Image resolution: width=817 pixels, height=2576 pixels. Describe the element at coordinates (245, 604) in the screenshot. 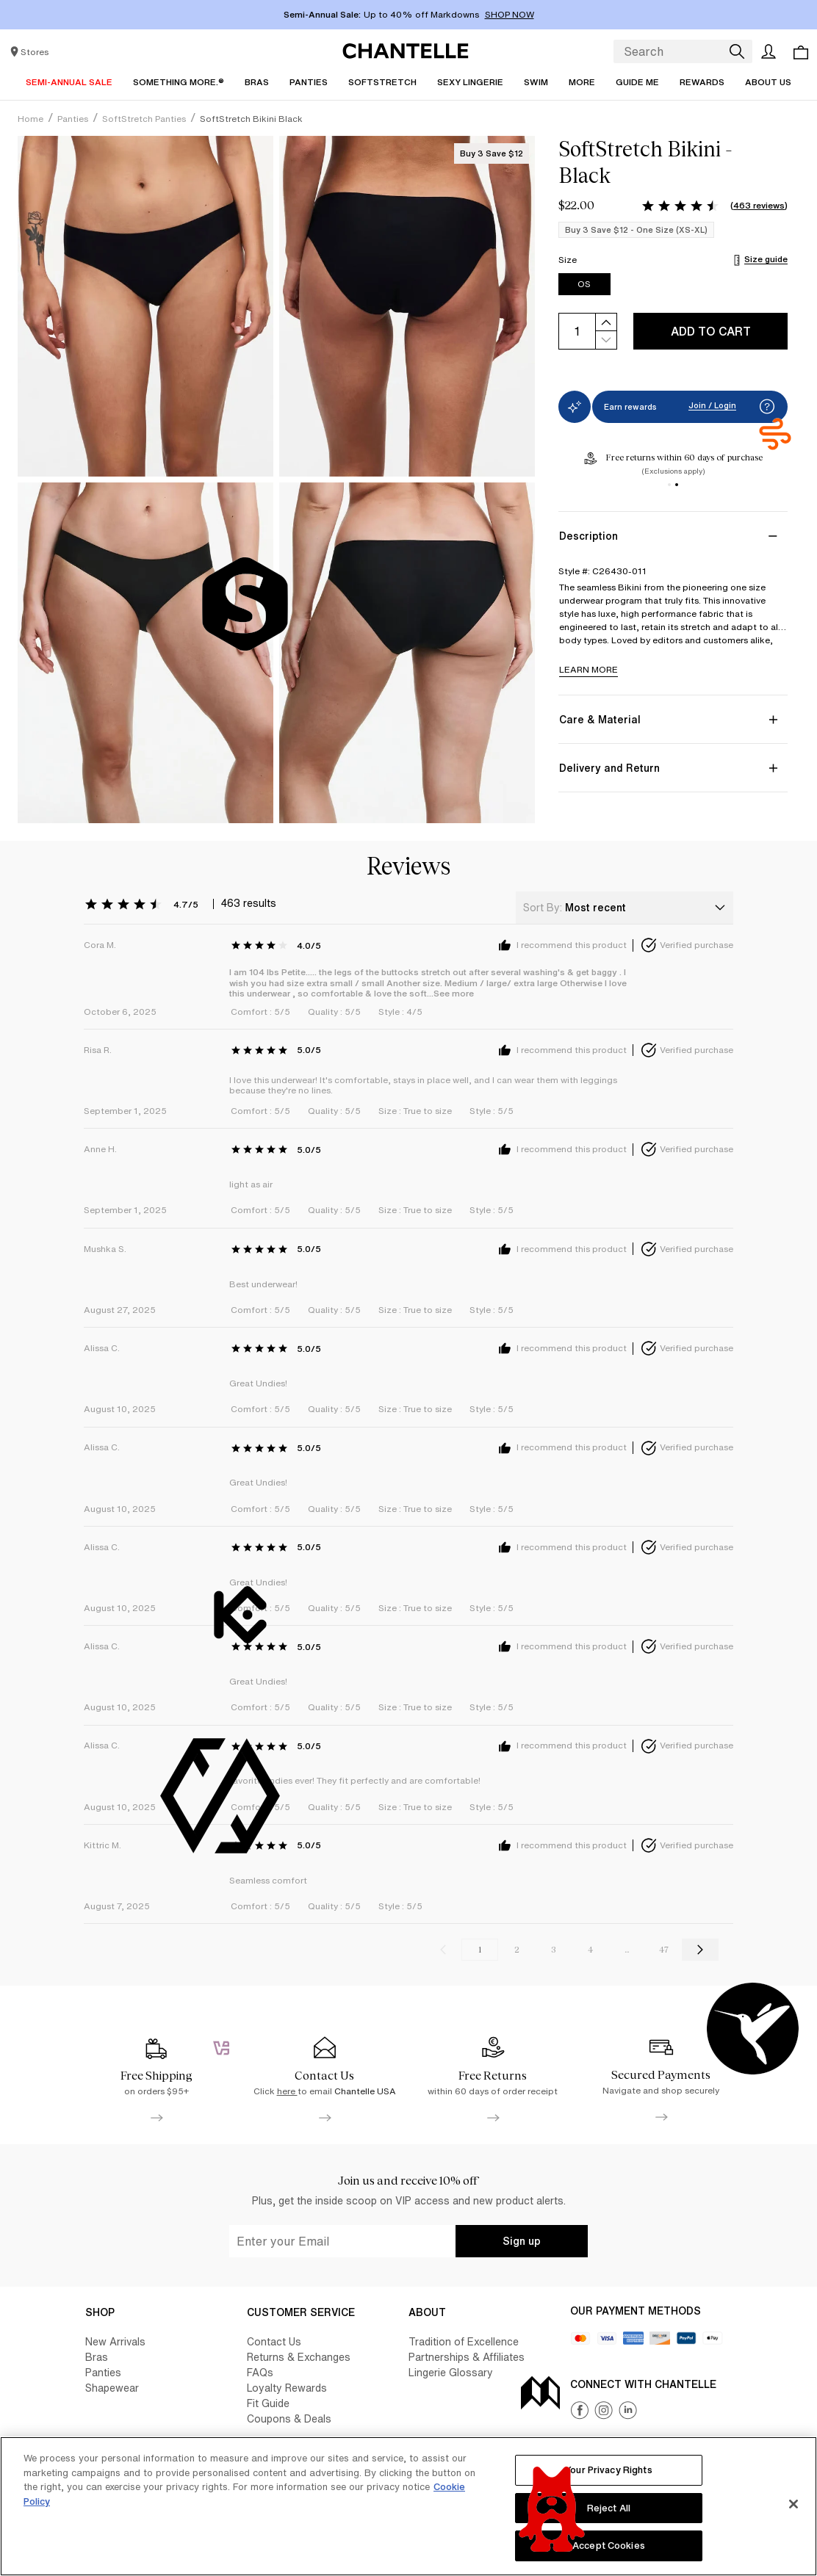

I see `visit the SPOJ competitive programming platform` at that location.